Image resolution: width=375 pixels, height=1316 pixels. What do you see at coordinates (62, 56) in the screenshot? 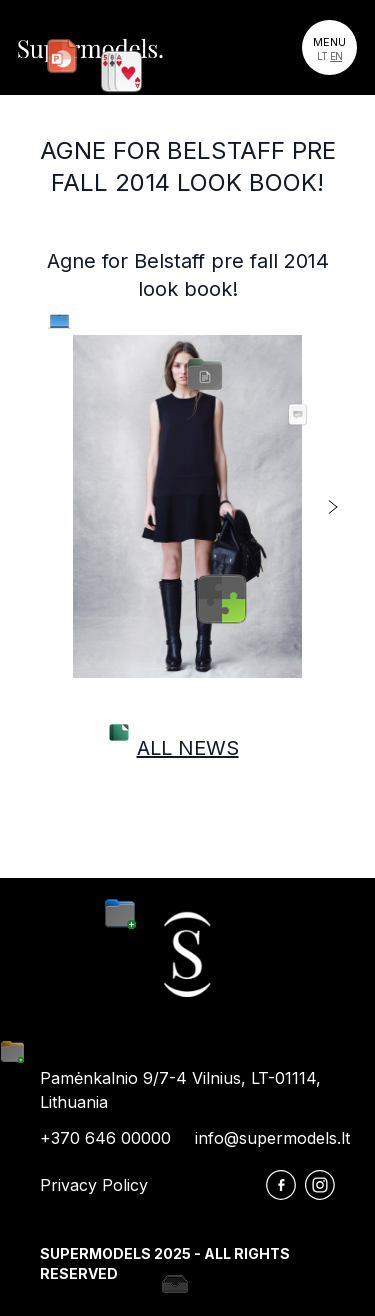
I see `a PowerPoint slideshow file` at bounding box center [62, 56].